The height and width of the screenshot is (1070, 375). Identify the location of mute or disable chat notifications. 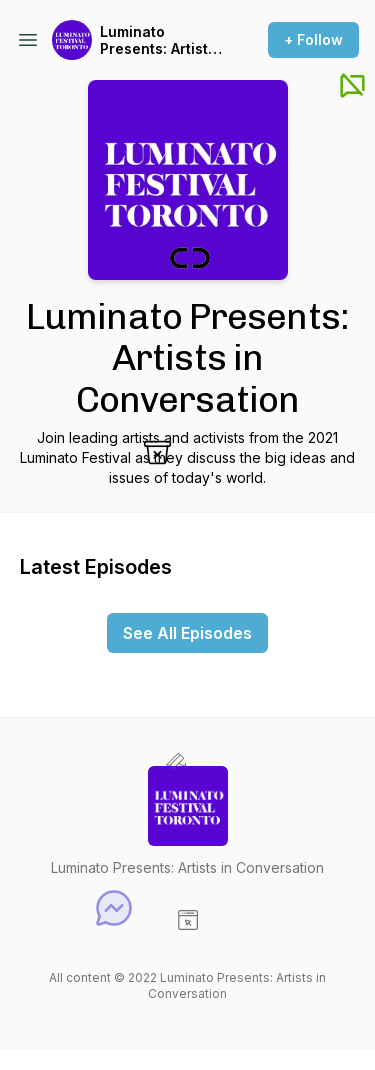
(352, 84).